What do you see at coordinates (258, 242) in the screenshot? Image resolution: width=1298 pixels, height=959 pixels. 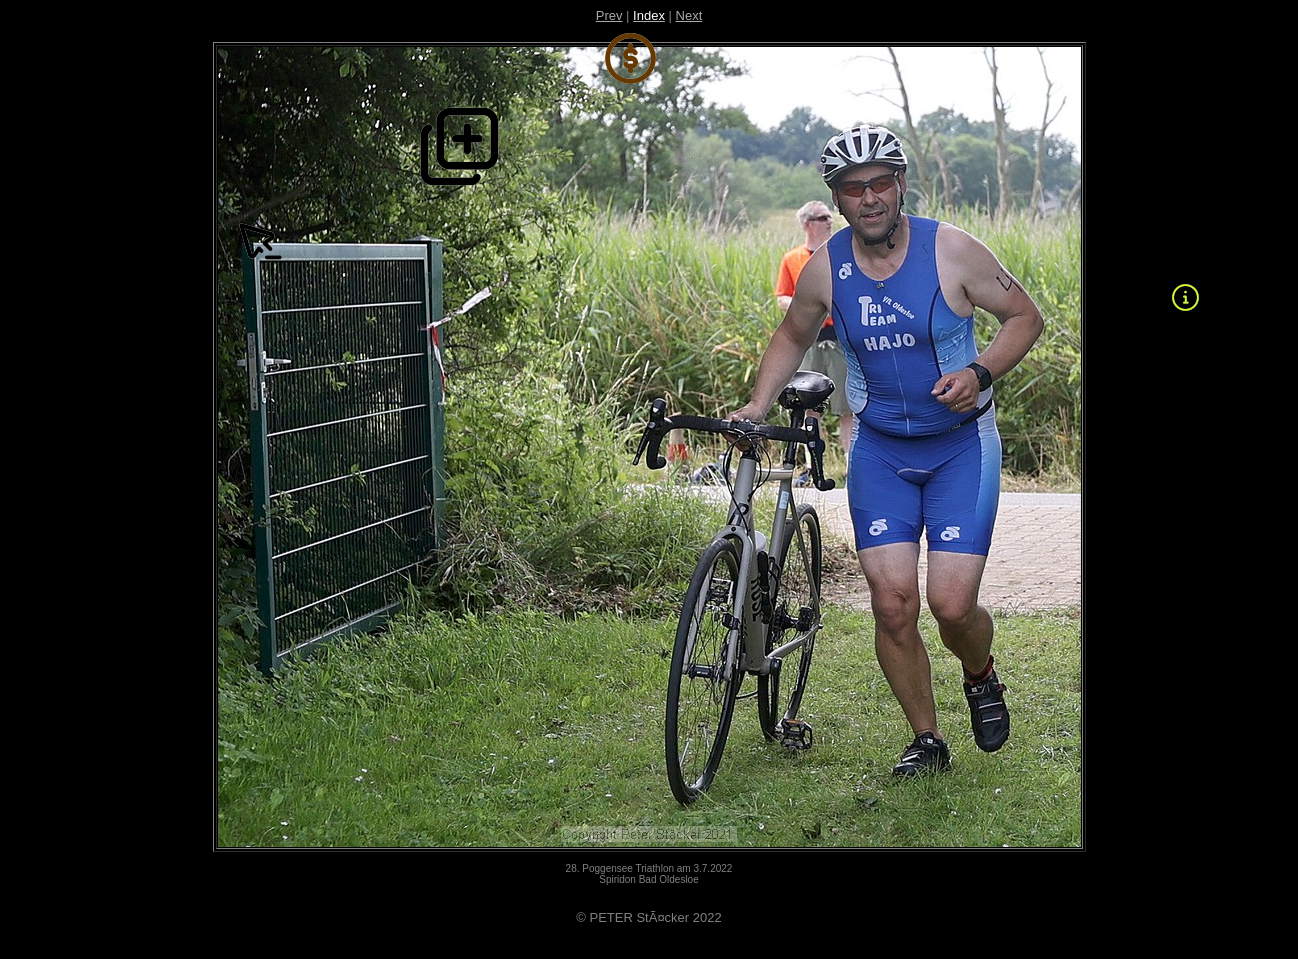 I see `remove a cursor or pointer` at bounding box center [258, 242].